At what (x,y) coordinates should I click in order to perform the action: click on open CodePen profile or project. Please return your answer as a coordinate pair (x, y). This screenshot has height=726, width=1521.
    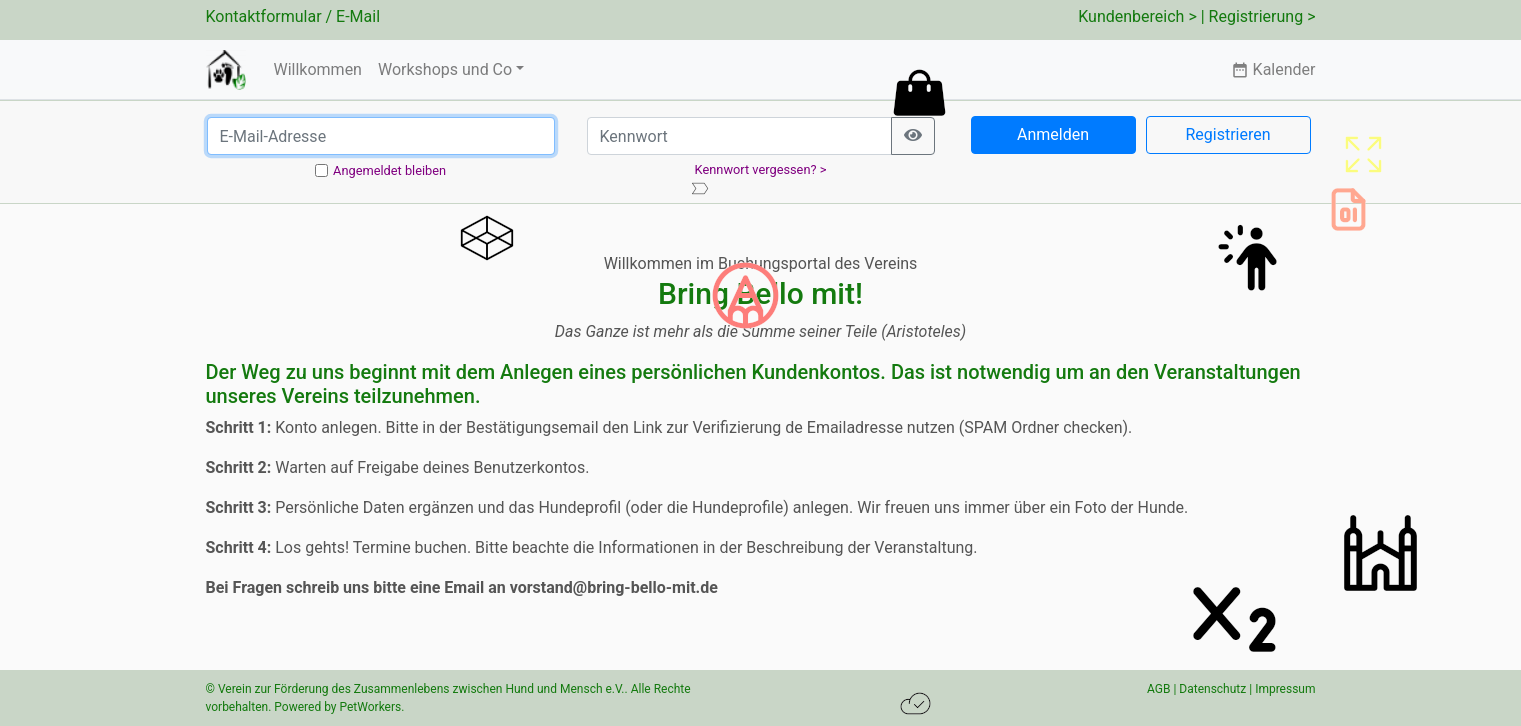
    Looking at the image, I should click on (487, 238).